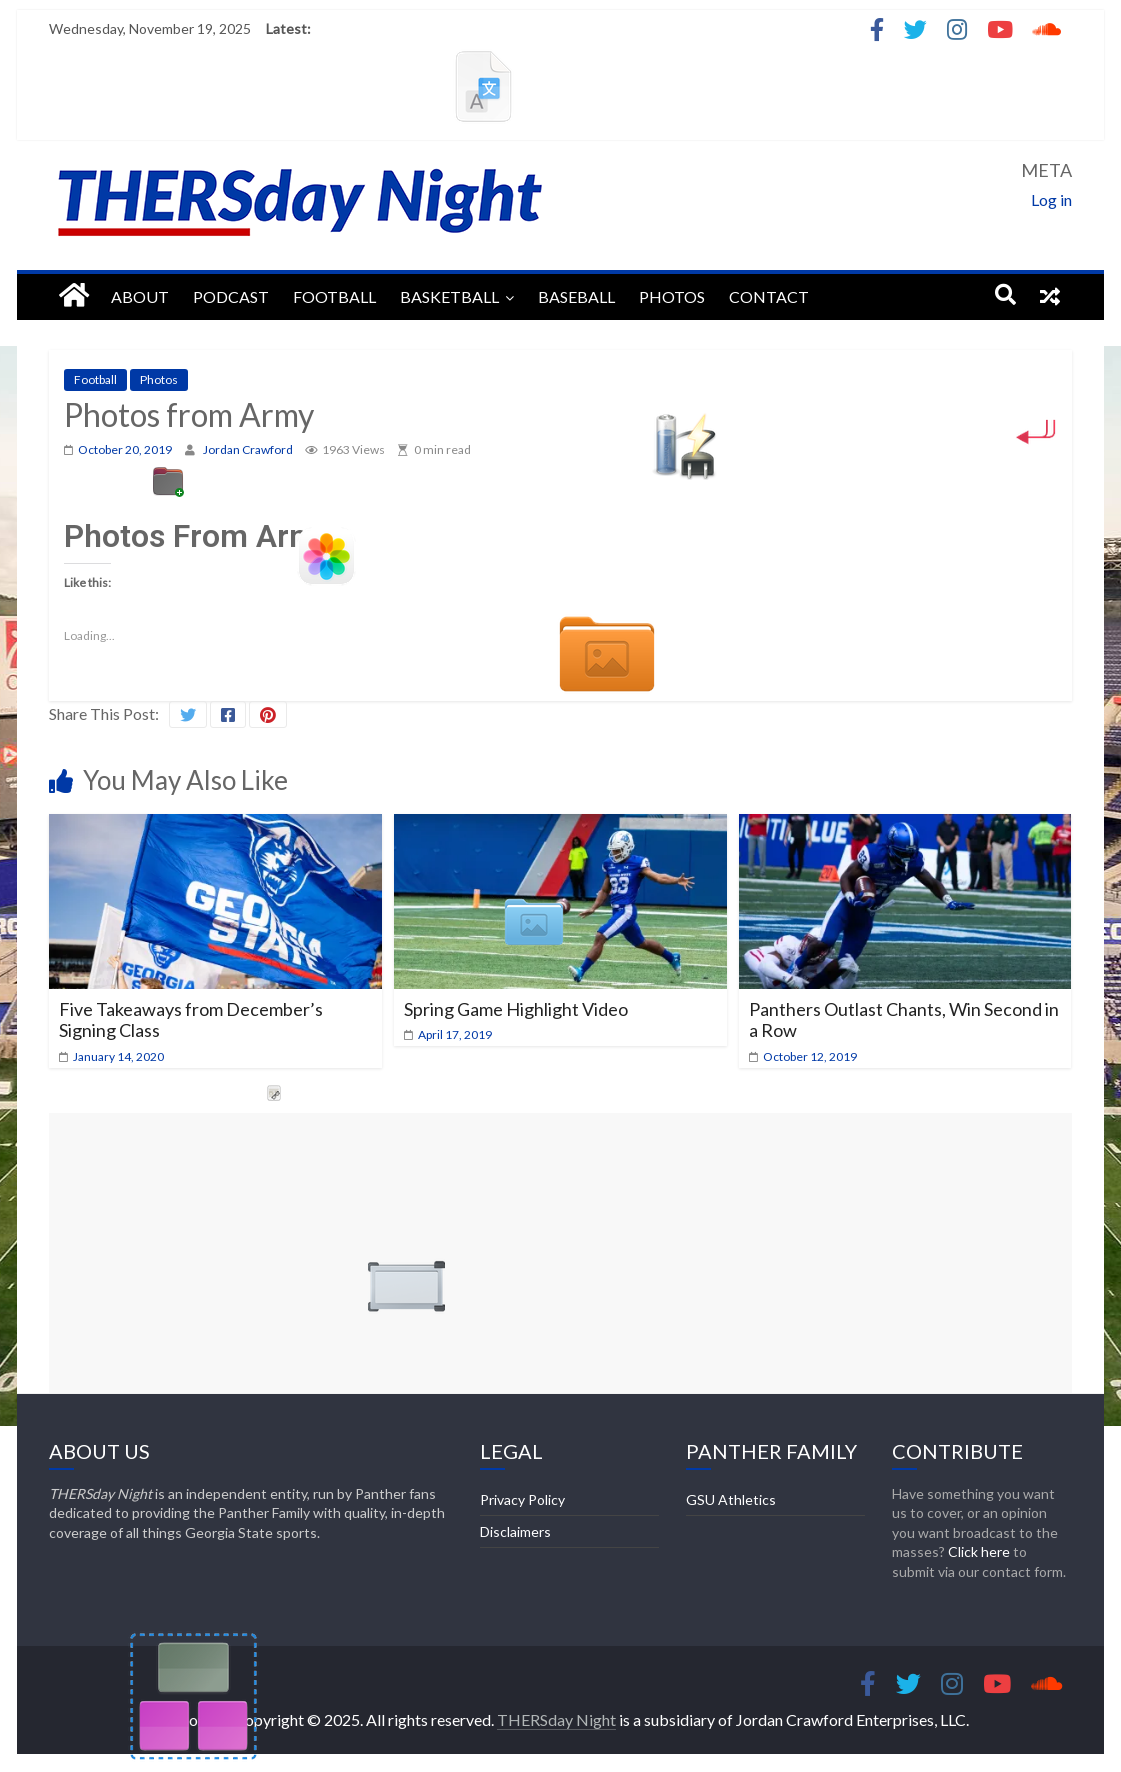  Describe the element at coordinates (1035, 429) in the screenshot. I see `reply to all recipients of an email` at that location.